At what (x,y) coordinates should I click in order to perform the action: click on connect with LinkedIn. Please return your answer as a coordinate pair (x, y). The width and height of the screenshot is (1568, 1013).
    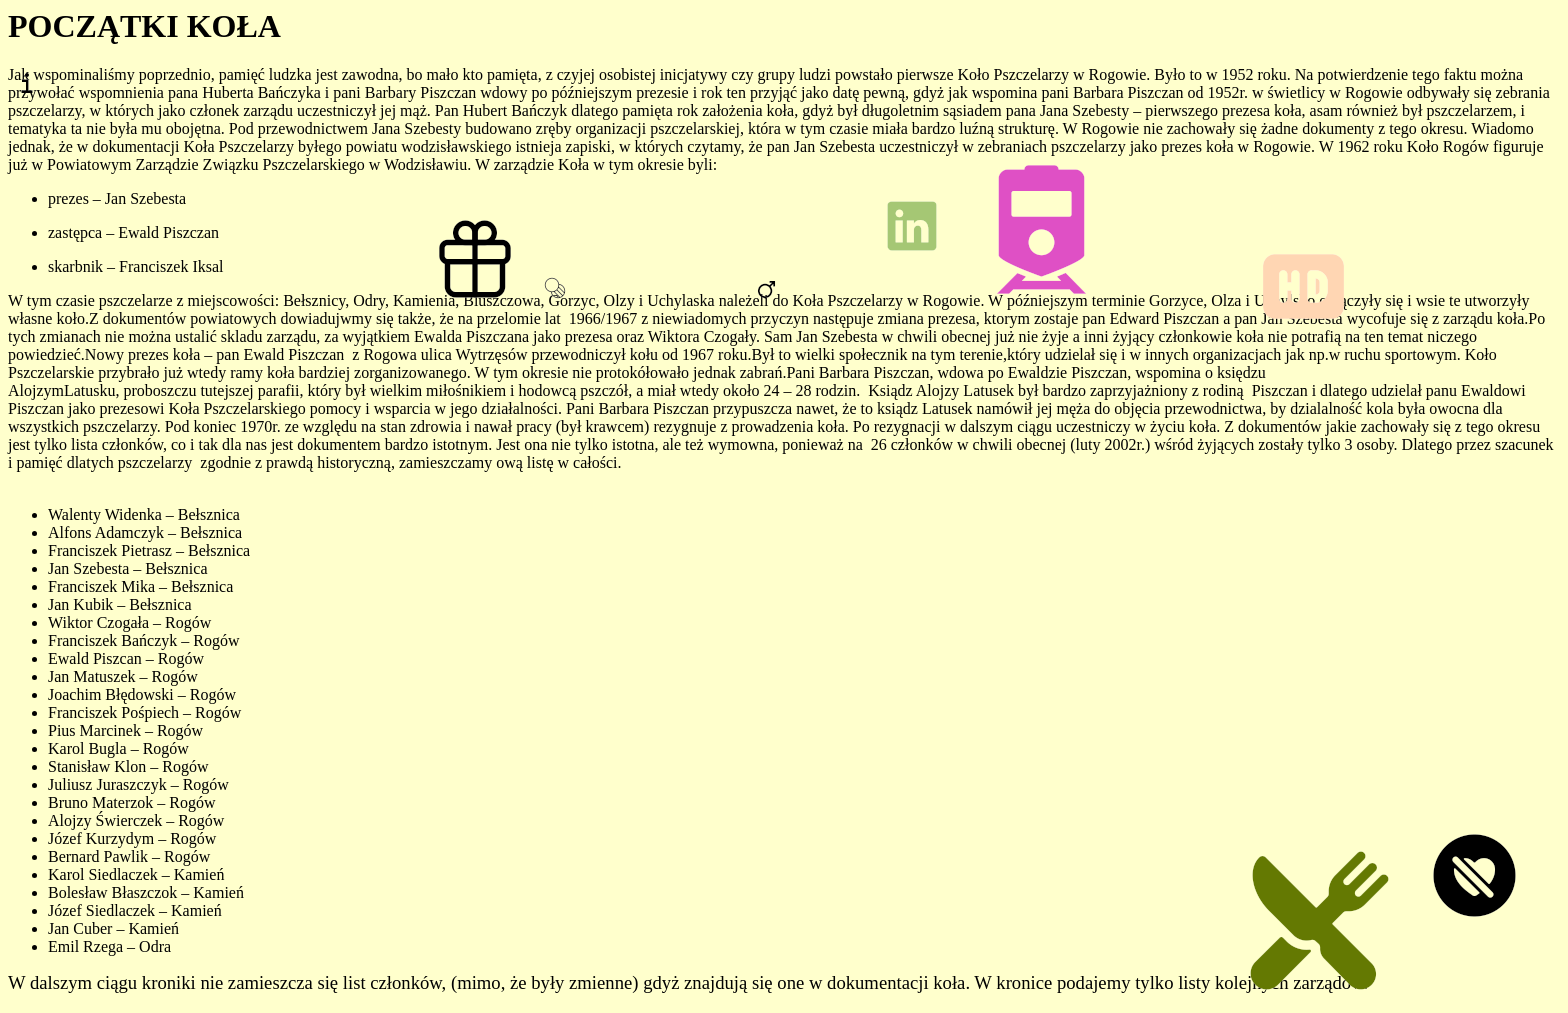
    Looking at the image, I should click on (912, 226).